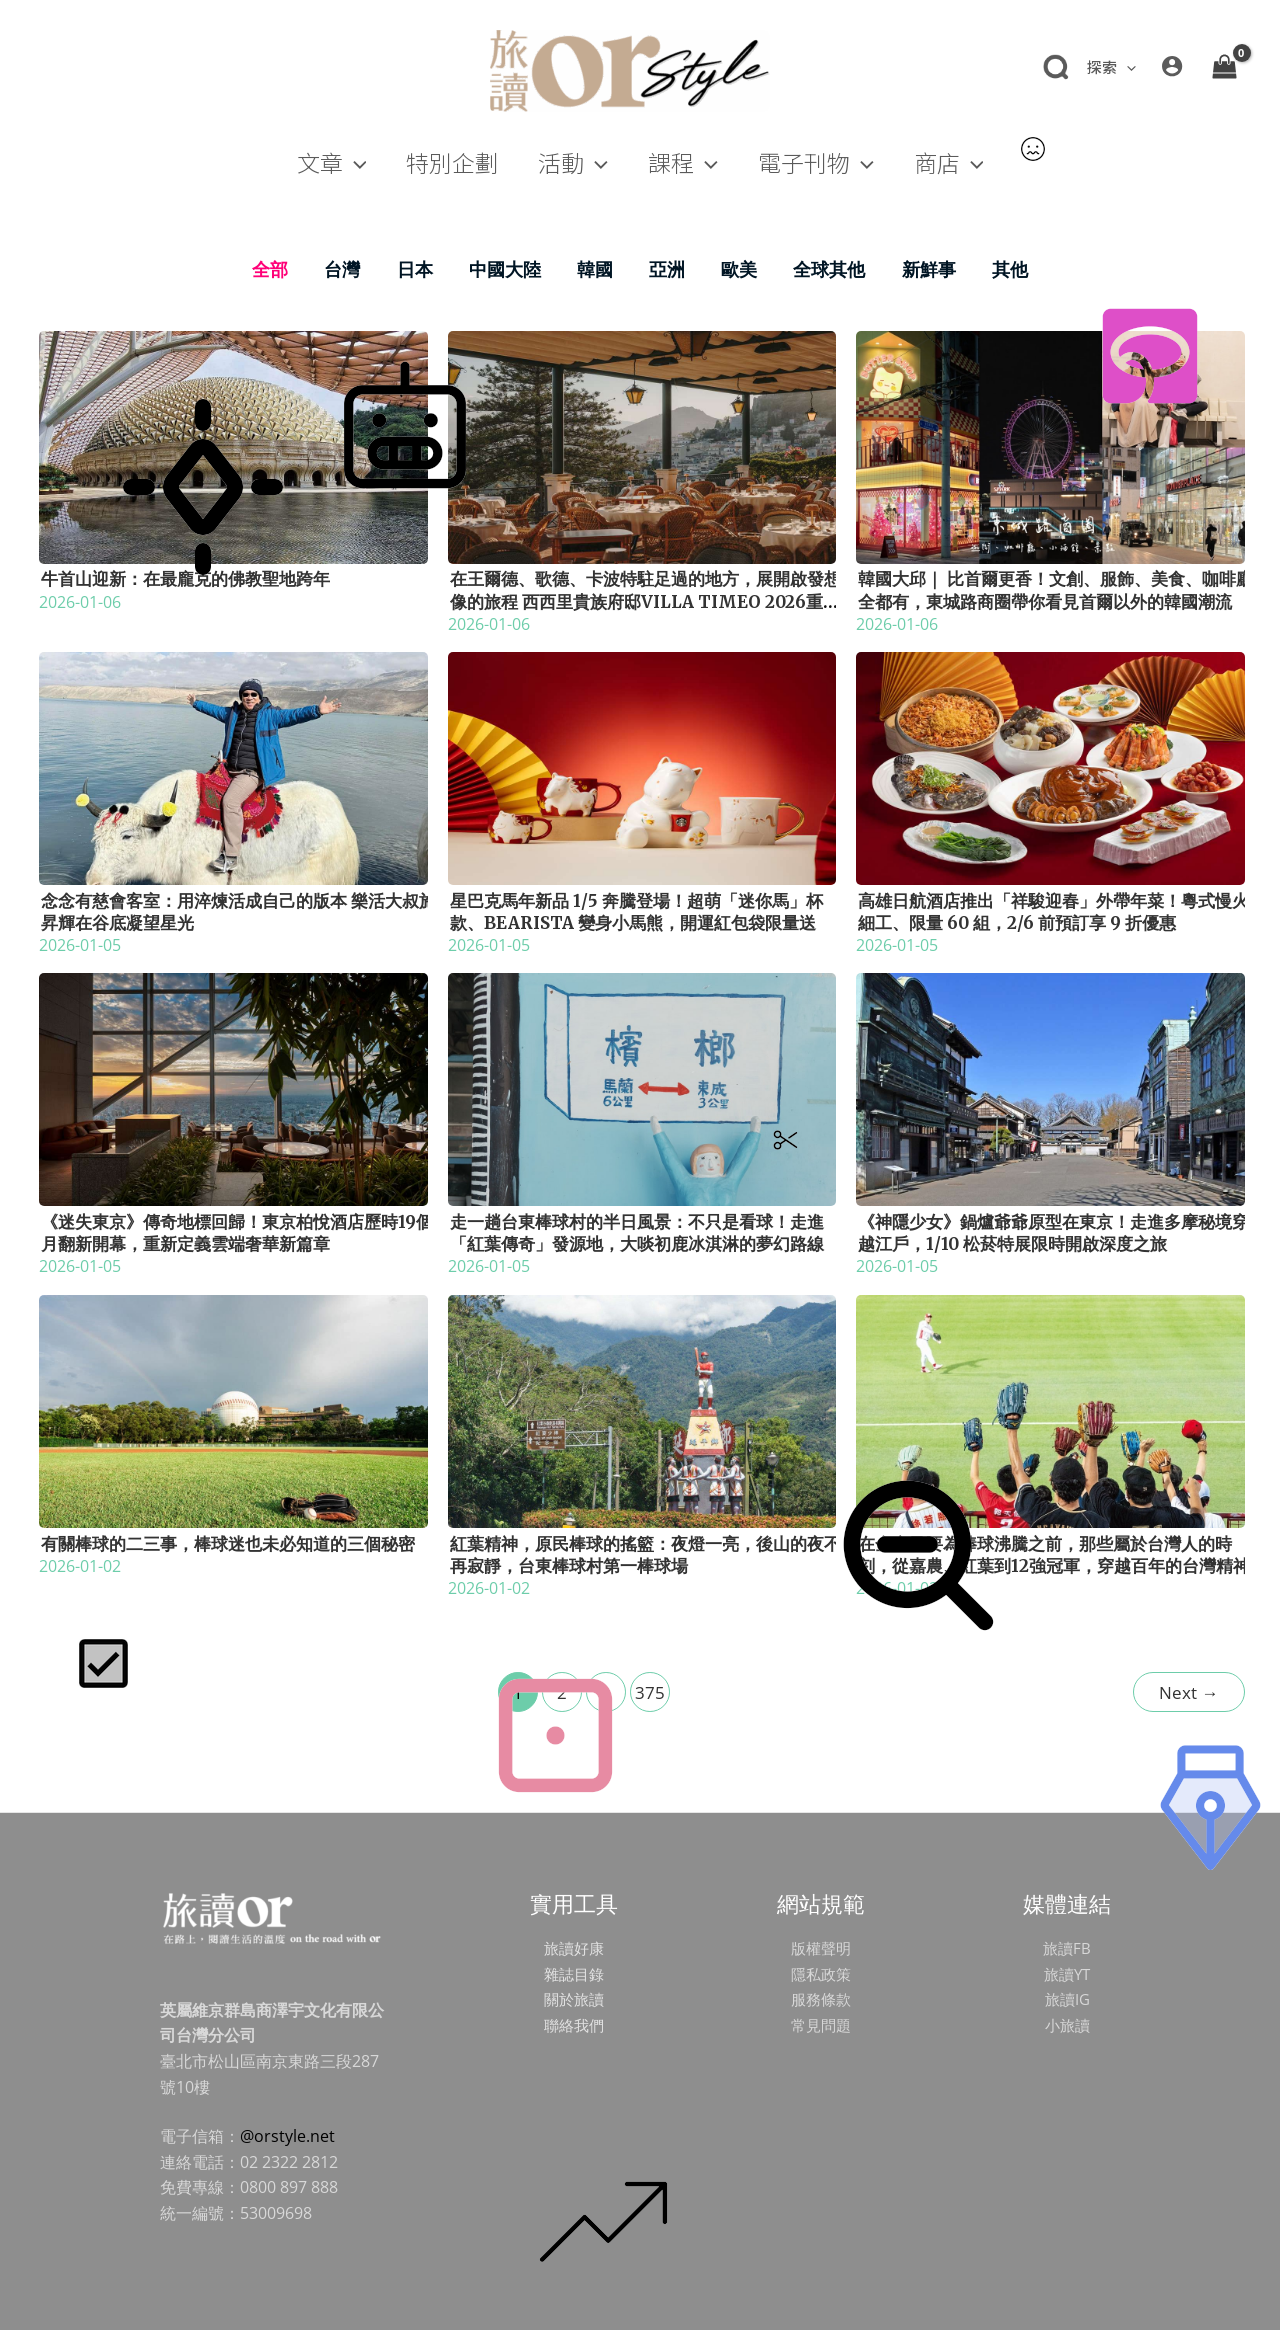  I want to click on zoom out, so click(918, 1555).